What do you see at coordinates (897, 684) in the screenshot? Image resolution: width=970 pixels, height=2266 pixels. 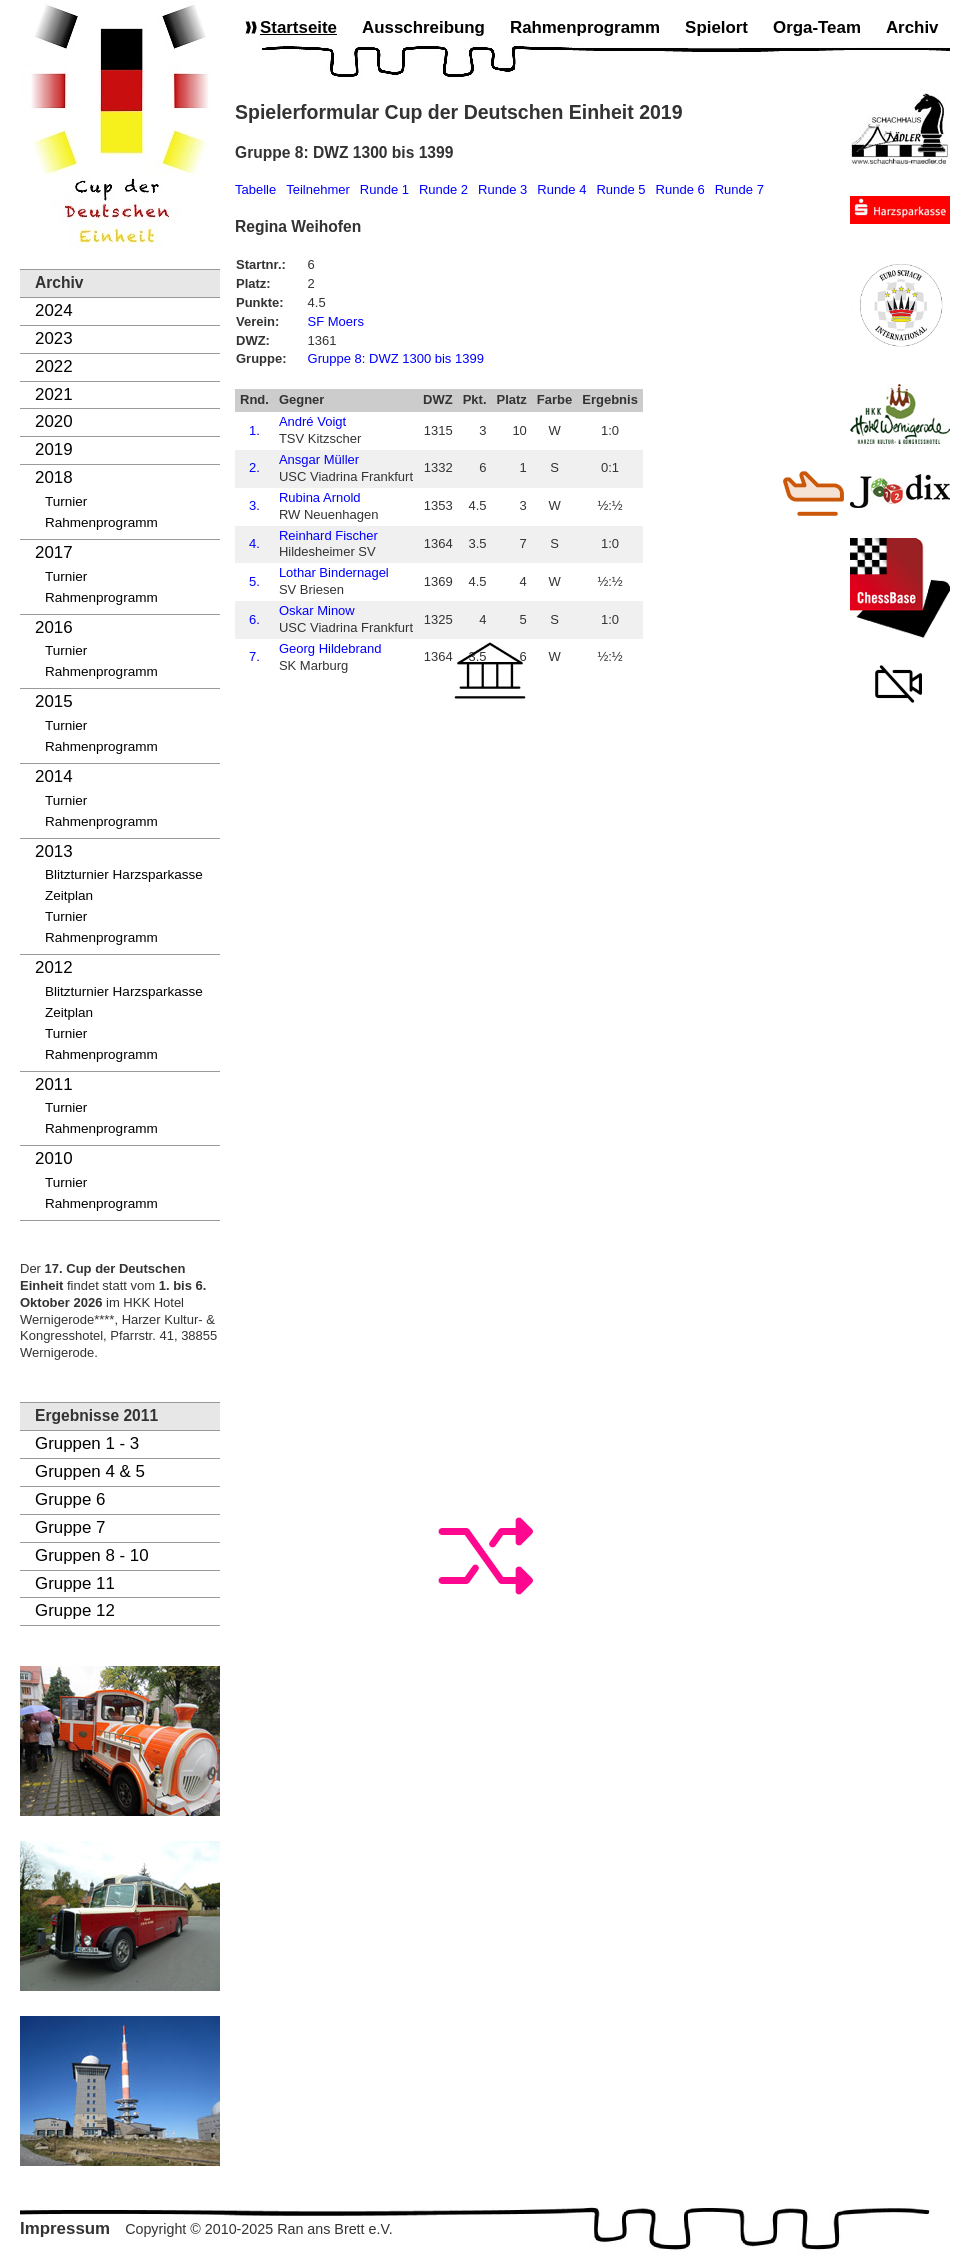 I see `turn off camera or disable video` at bounding box center [897, 684].